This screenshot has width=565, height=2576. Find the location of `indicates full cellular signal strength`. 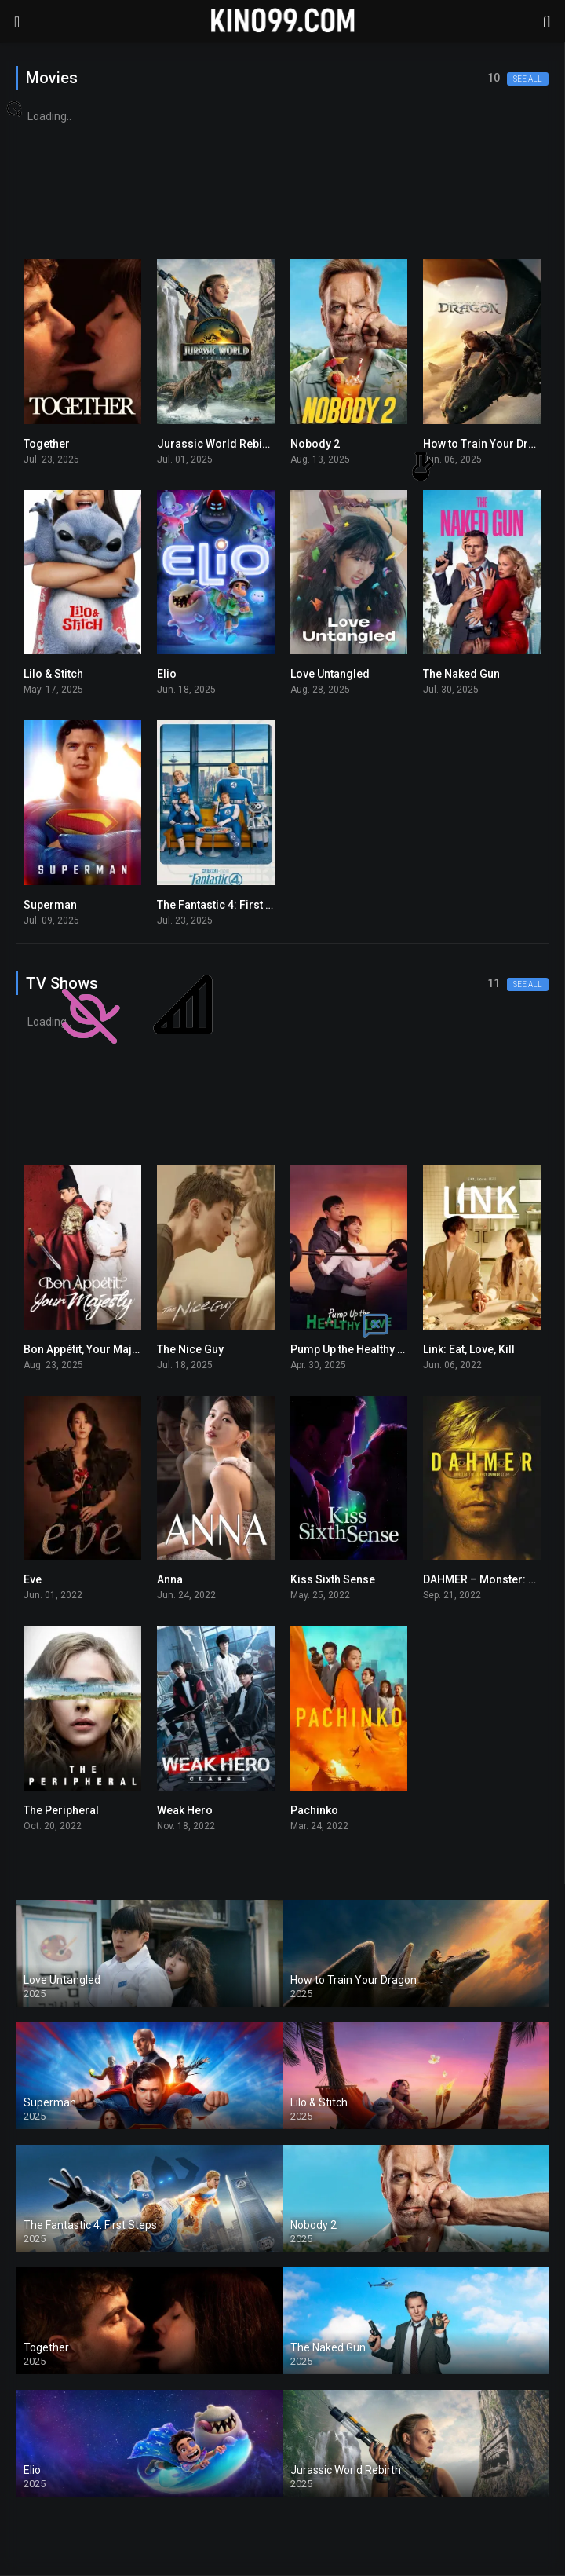

indicates full cellular signal strength is located at coordinates (183, 1004).